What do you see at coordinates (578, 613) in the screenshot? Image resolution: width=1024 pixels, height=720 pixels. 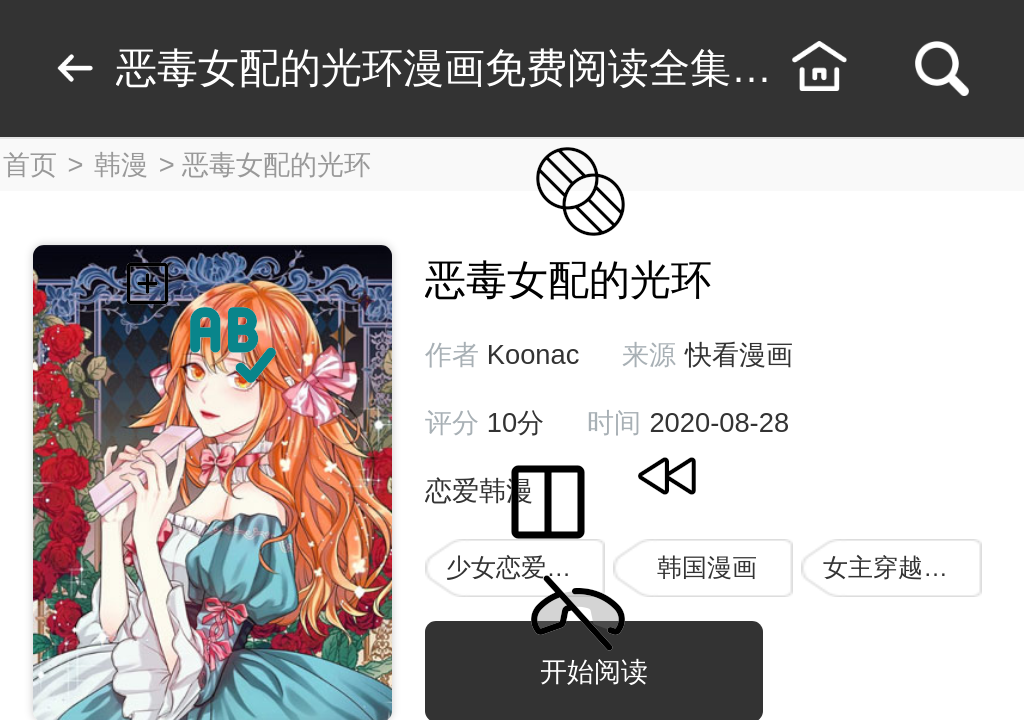 I see `end or decline a phone call` at bounding box center [578, 613].